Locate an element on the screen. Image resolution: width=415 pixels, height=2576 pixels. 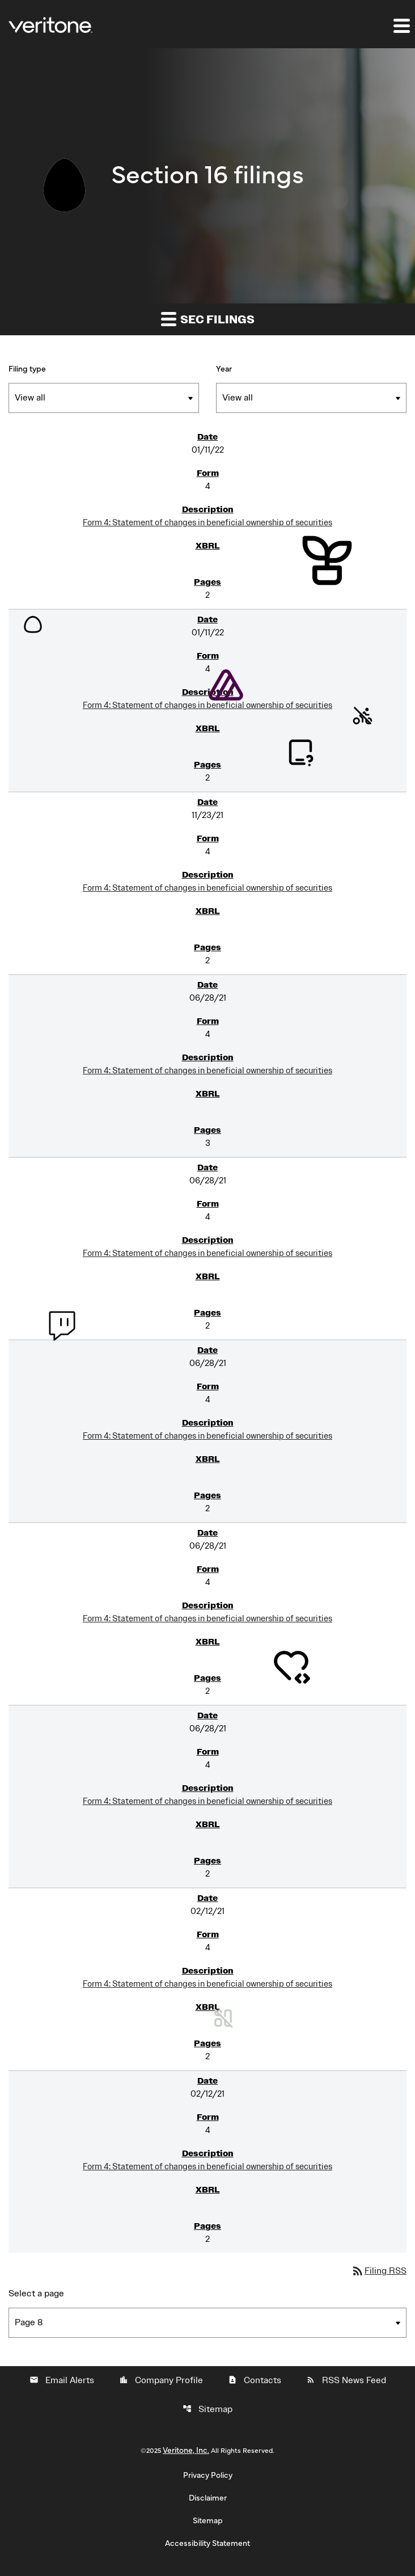
iPad help or troubleshooting is located at coordinates (300, 752).